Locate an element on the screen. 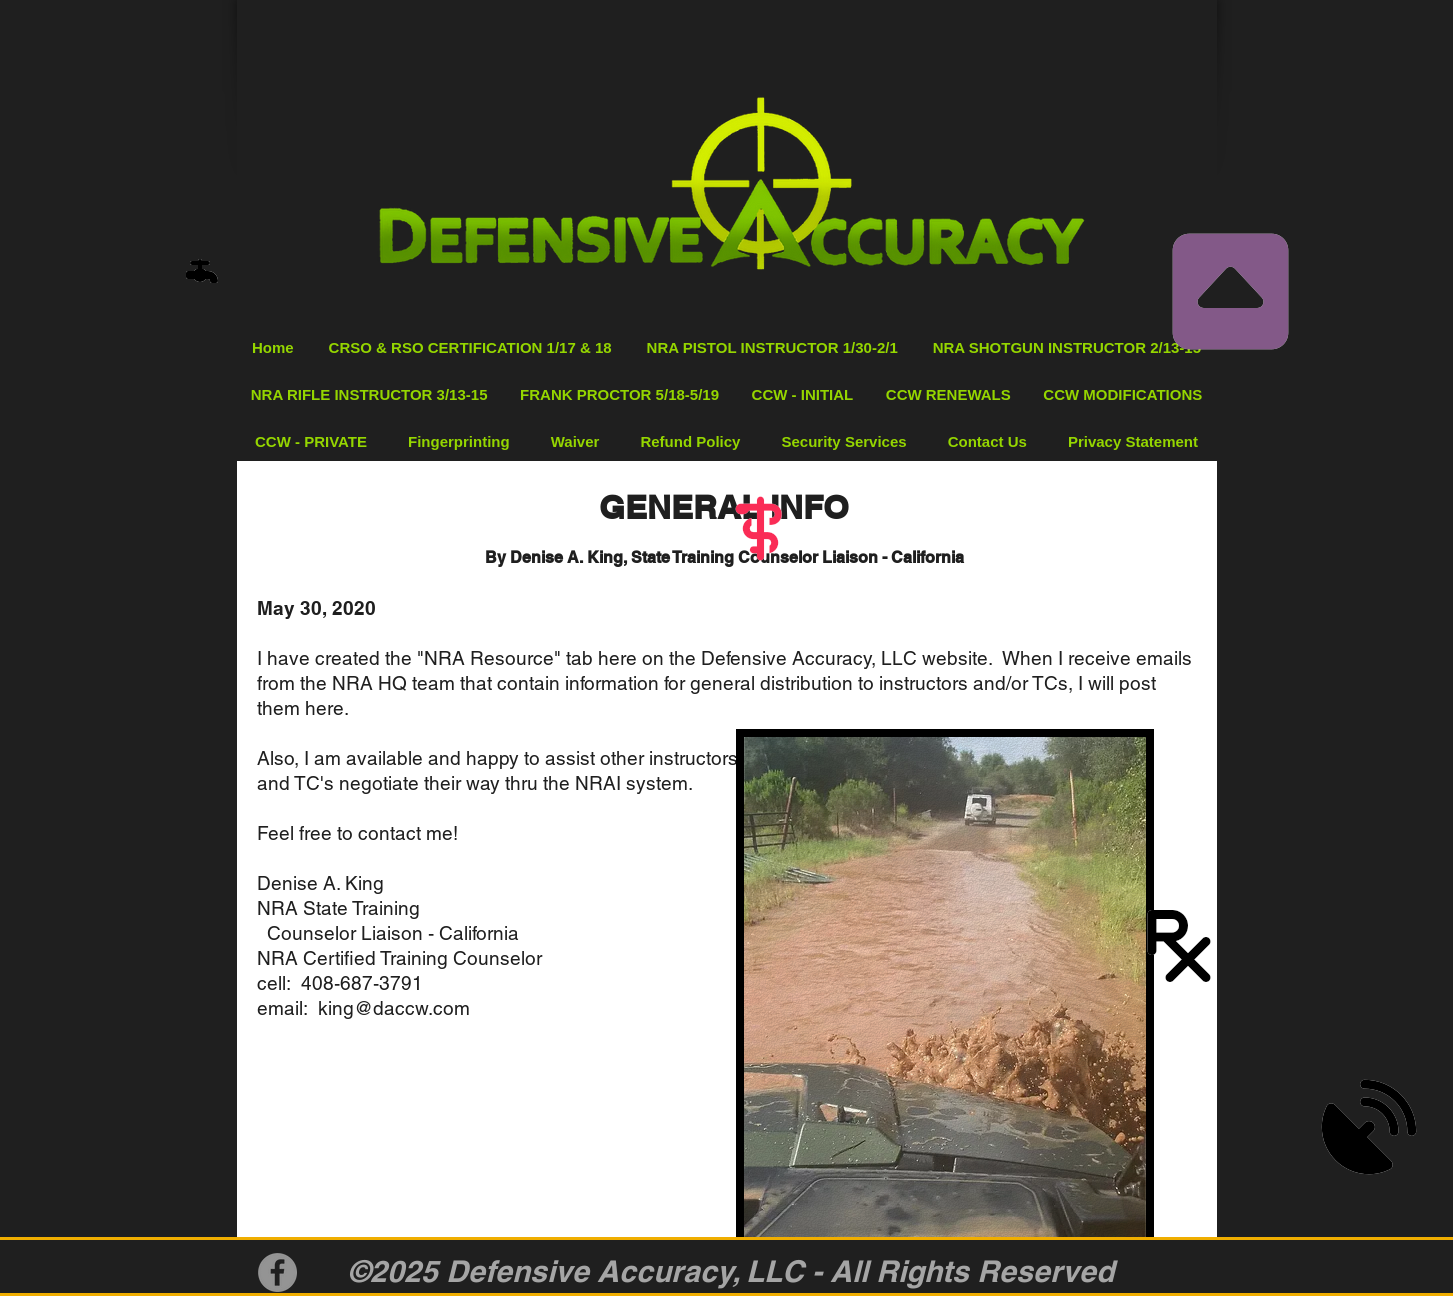 This screenshot has width=1453, height=1296. access satellite or broadcast settings is located at coordinates (1369, 1127).